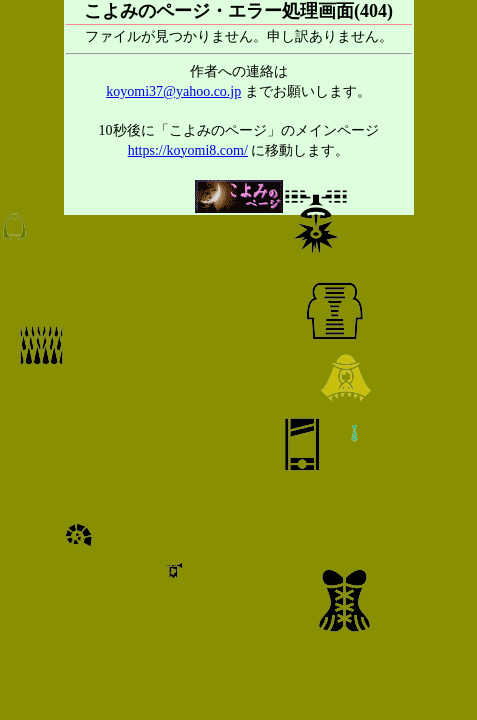 This screenshot has width=477, height=720. I want to click on execute or delete an item permanently, so click(301, 444).